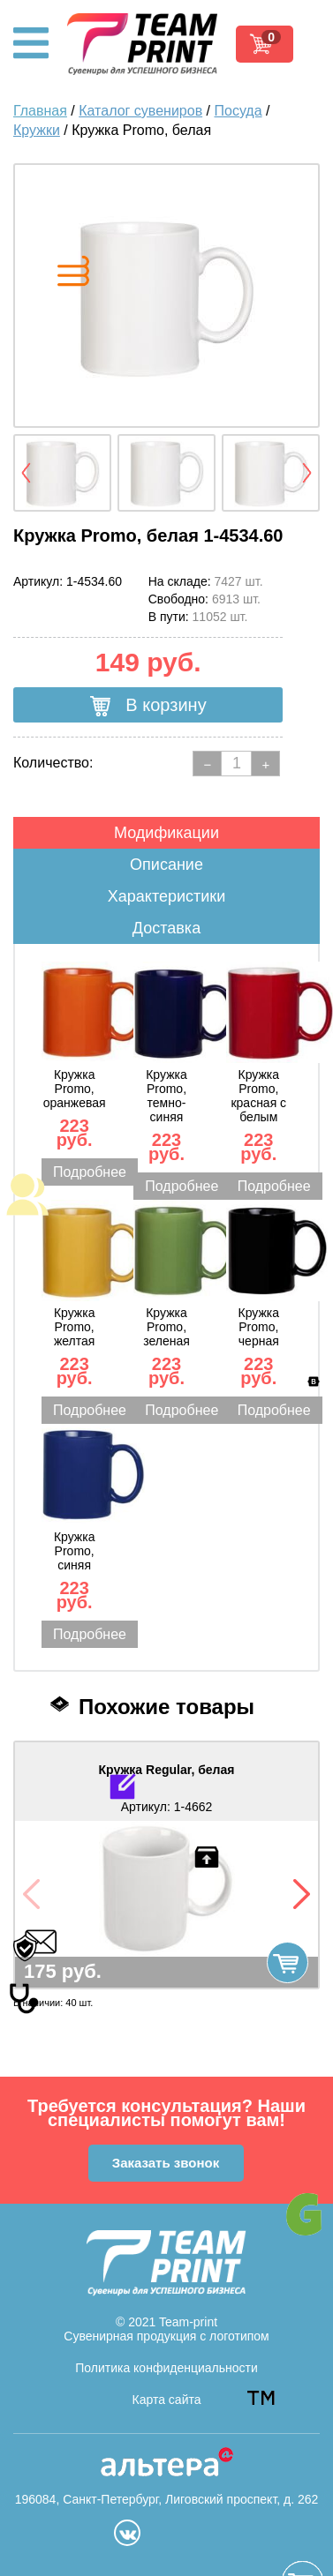 The height and width of the screenshot is (2576, 333). What do you see at coordinates (26, 1195) in the screenshot?
I see `view group members` at bounding box center [26, 1195].